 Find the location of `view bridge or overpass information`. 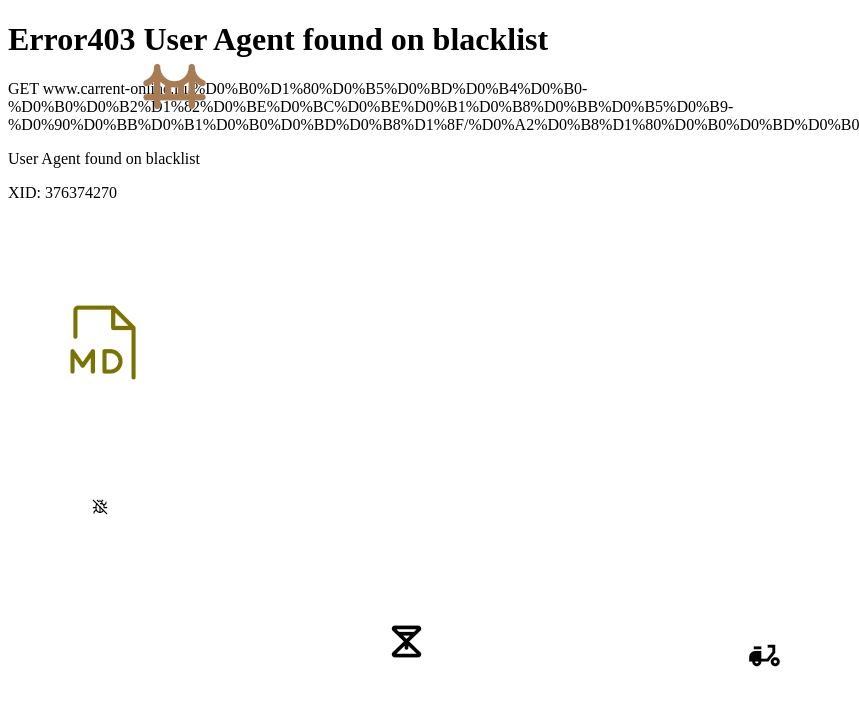

view bridge or overpass information is located at coordinates (174, 86).